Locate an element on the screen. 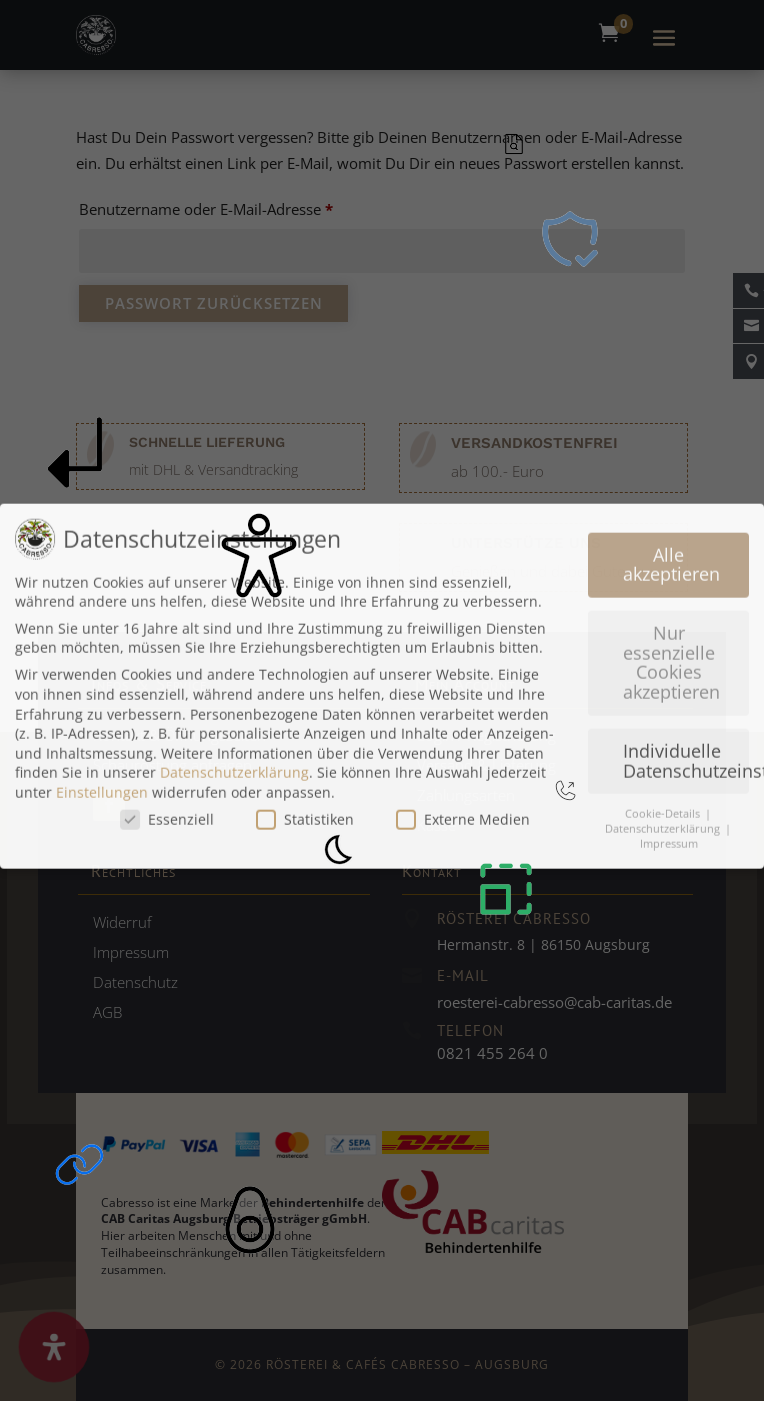  resize a window or element is located at coordinates (506, 889).